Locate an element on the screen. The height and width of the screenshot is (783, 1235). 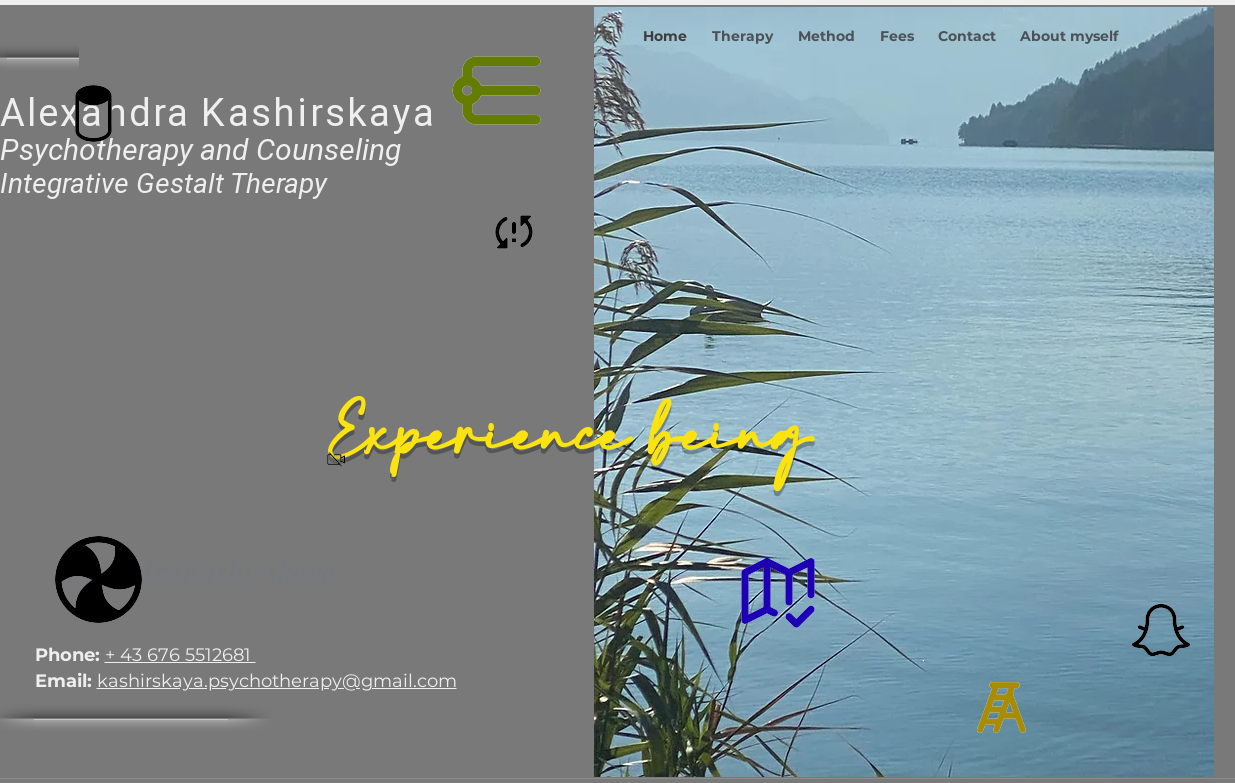
represents a database or data storage is located at coordinates (93, 113).